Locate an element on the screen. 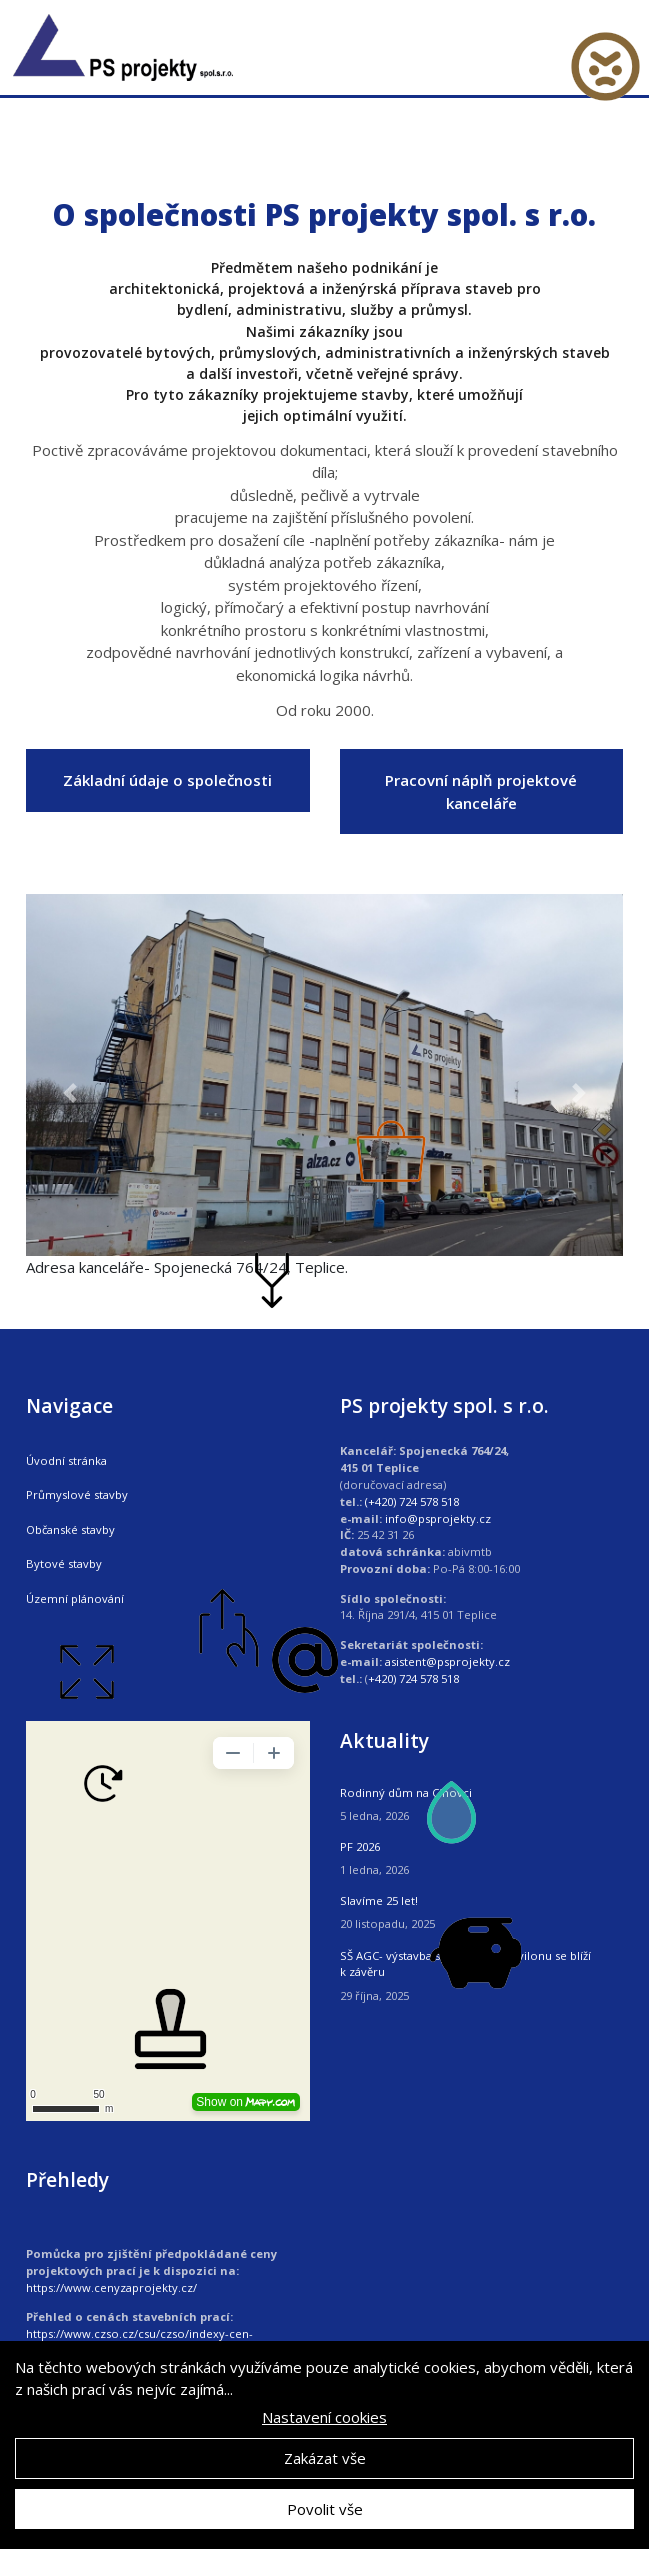  view your shopping bag is located at coordinates (391, 1155).